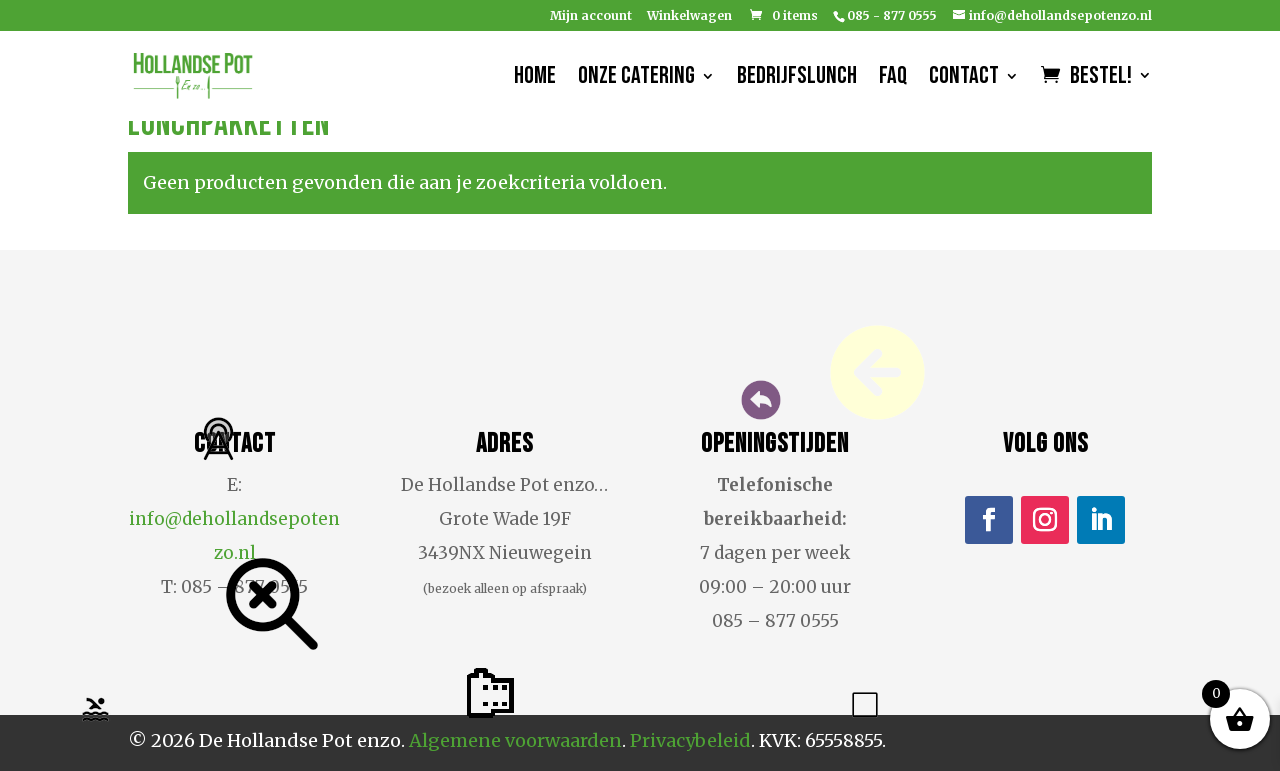  I want to click on view photos from camera roll, so click(490, 694).